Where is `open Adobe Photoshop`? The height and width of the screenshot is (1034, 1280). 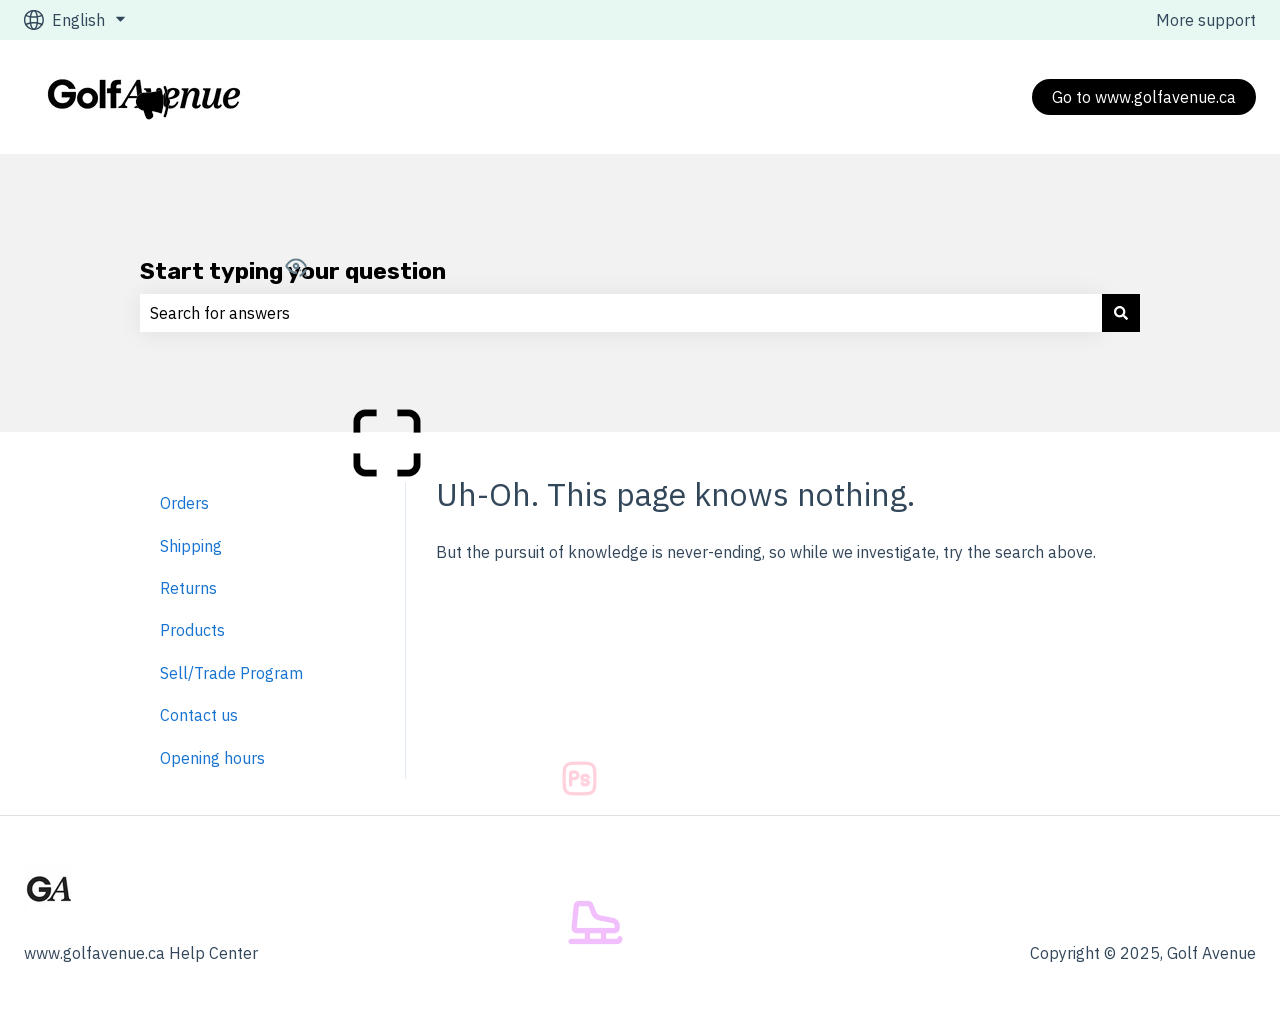 open Adobe Photoshop is located at coordinates (579, 778).